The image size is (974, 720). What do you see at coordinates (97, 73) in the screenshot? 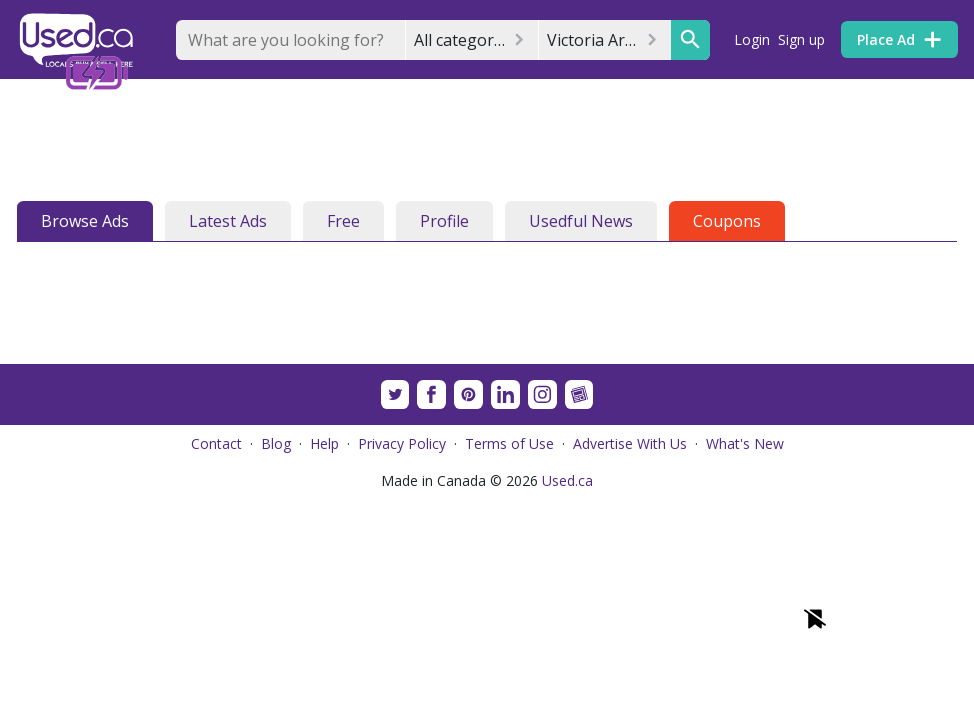
I see `indicates device is currently charging` at bounding box center [97, 73].